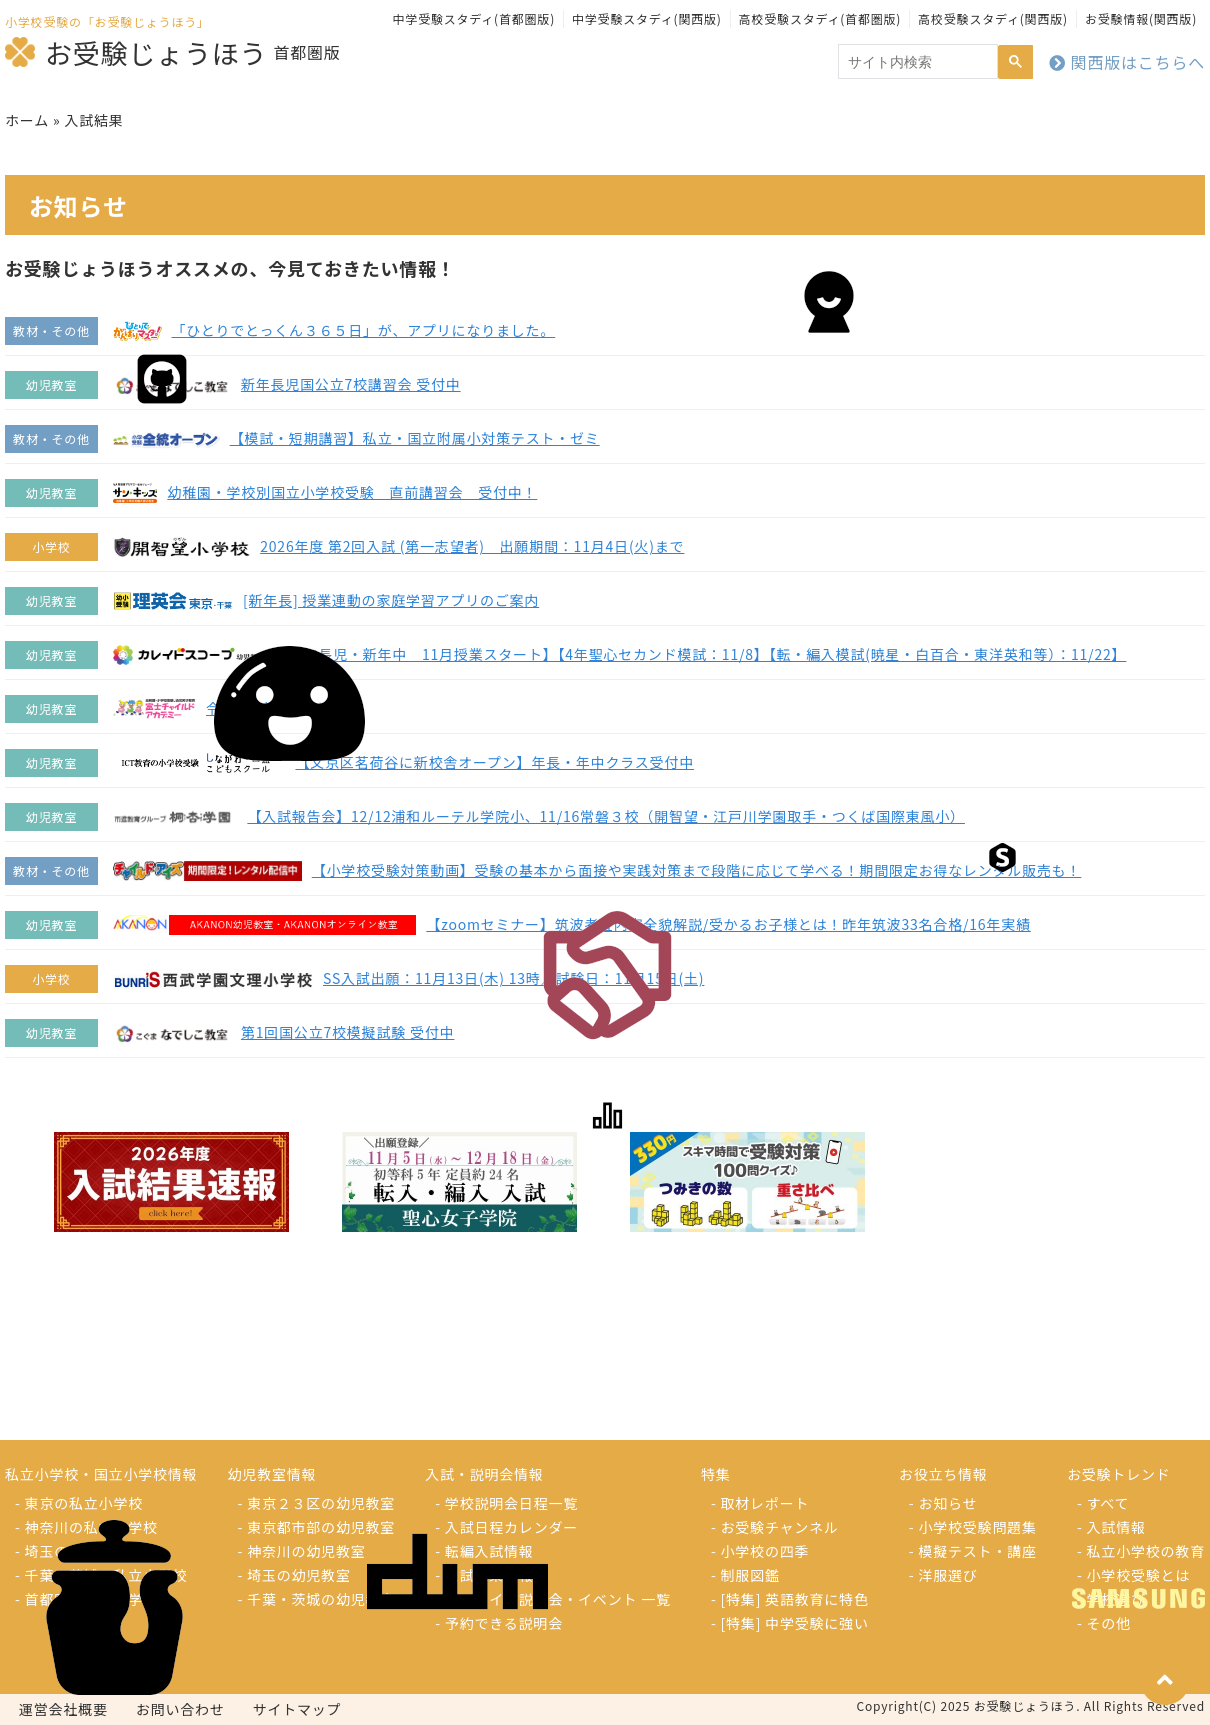 Image resolution: width=1210 pixels, height=1725 pixels. Describe the element at coordinates (114, 1607) in the screenshot. I see `iconjar app logo` at that location.